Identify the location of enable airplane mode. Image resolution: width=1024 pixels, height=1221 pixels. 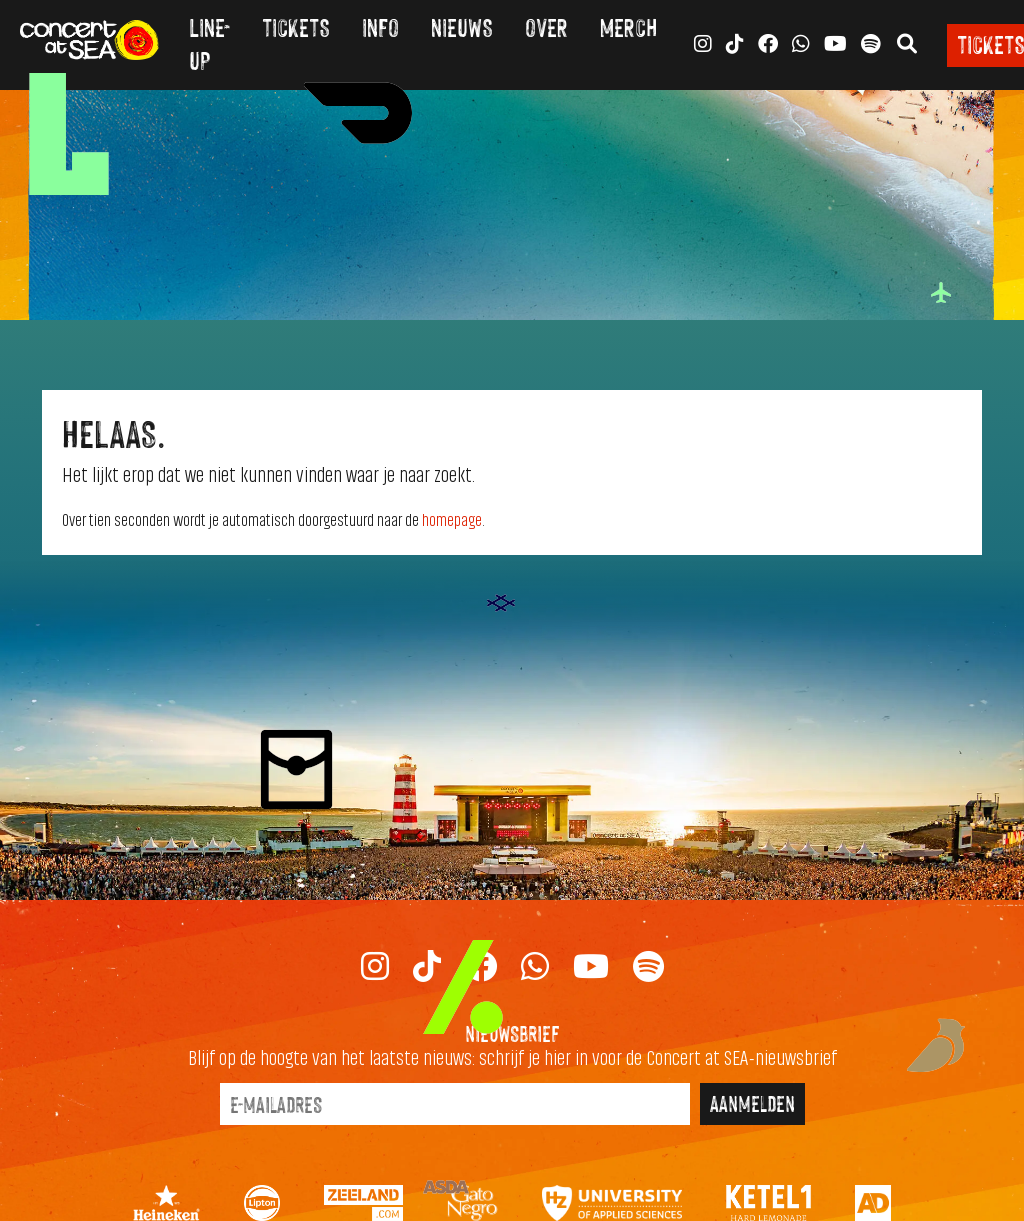
(940, 292).